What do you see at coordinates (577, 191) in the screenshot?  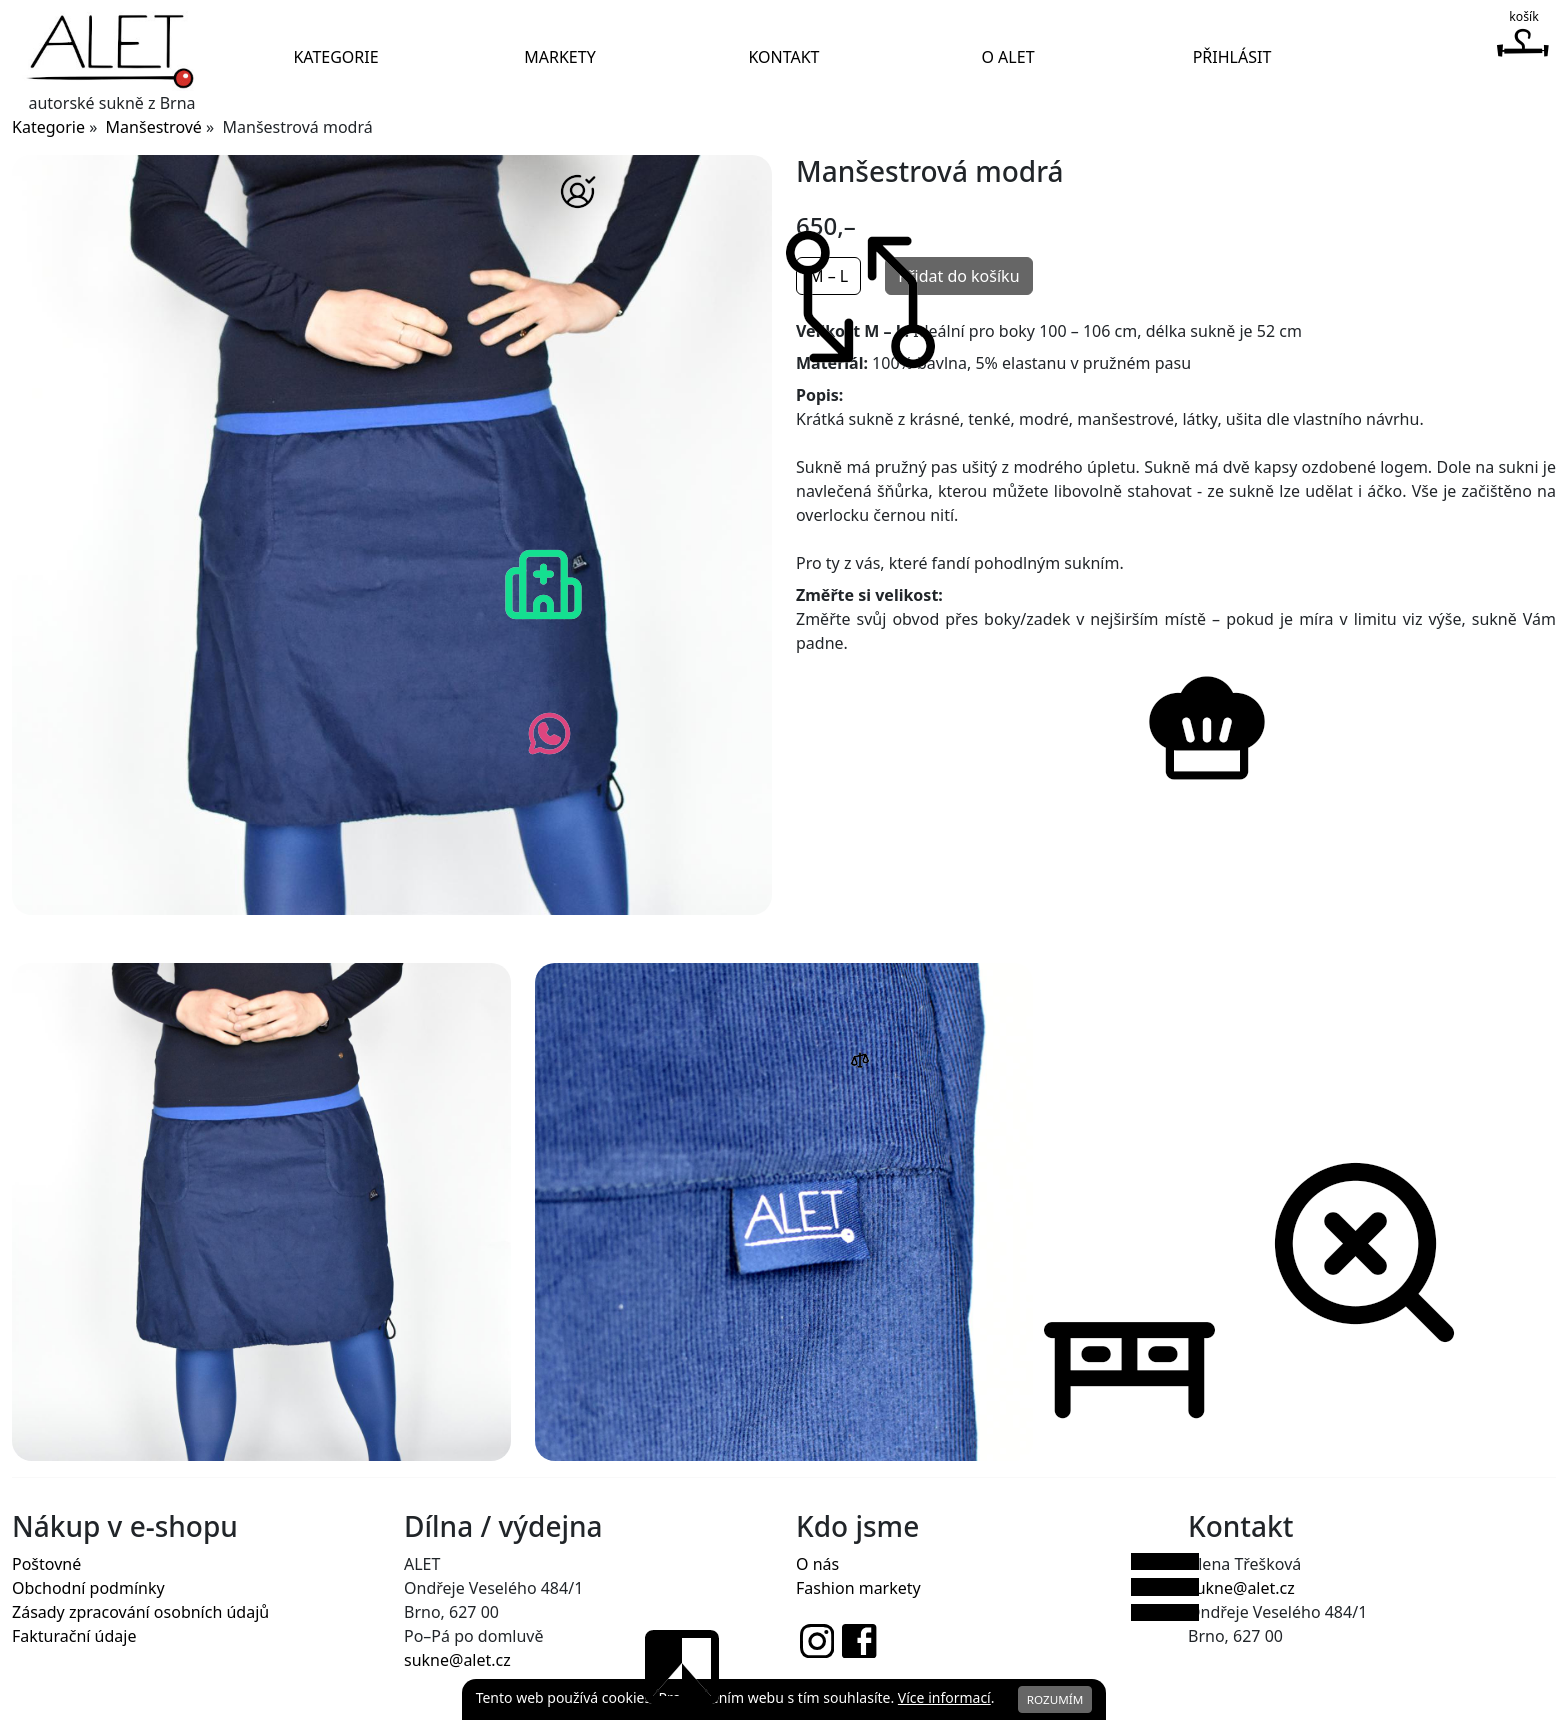 I see `verified user profile` at bounding box center [577, 191].